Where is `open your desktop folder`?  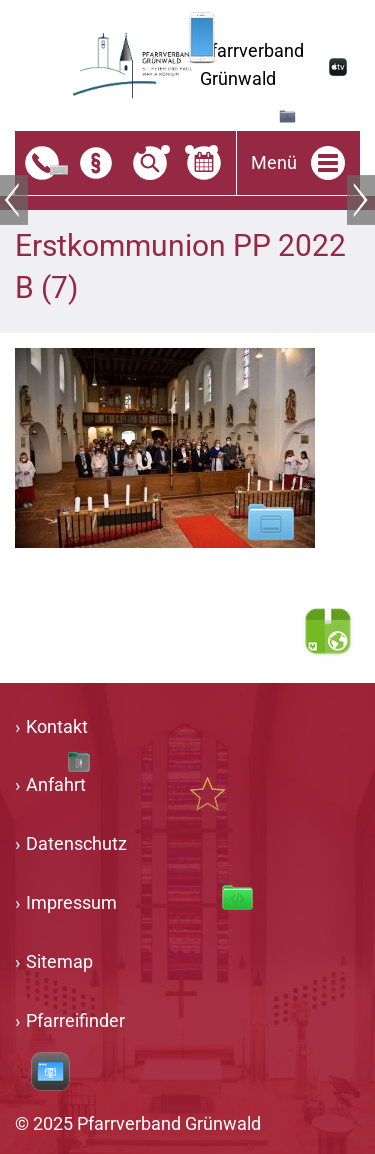 open your desktop folder is located at coordinates (271, 522).